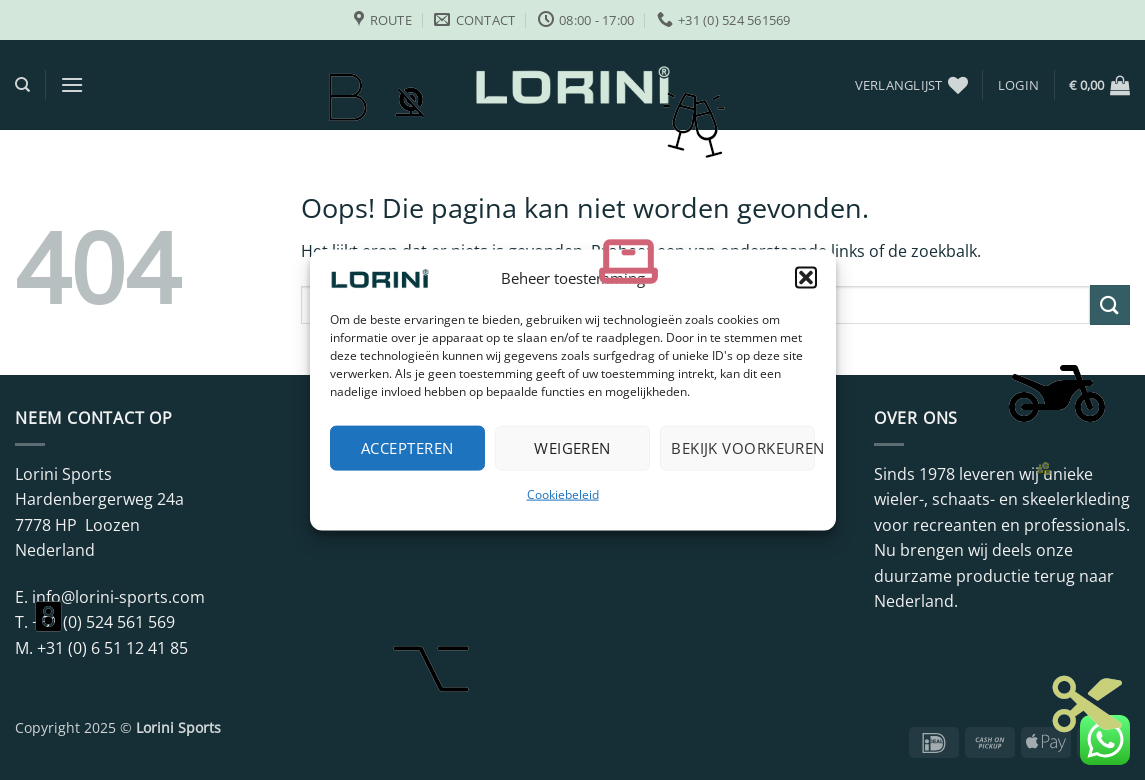 Image resolution: width=1145 pixels, height=780 pixels. What do you see at coordinates (628, 260) in the screenshot?
I see `switch to desktop view` at bounding box center [628, 260].